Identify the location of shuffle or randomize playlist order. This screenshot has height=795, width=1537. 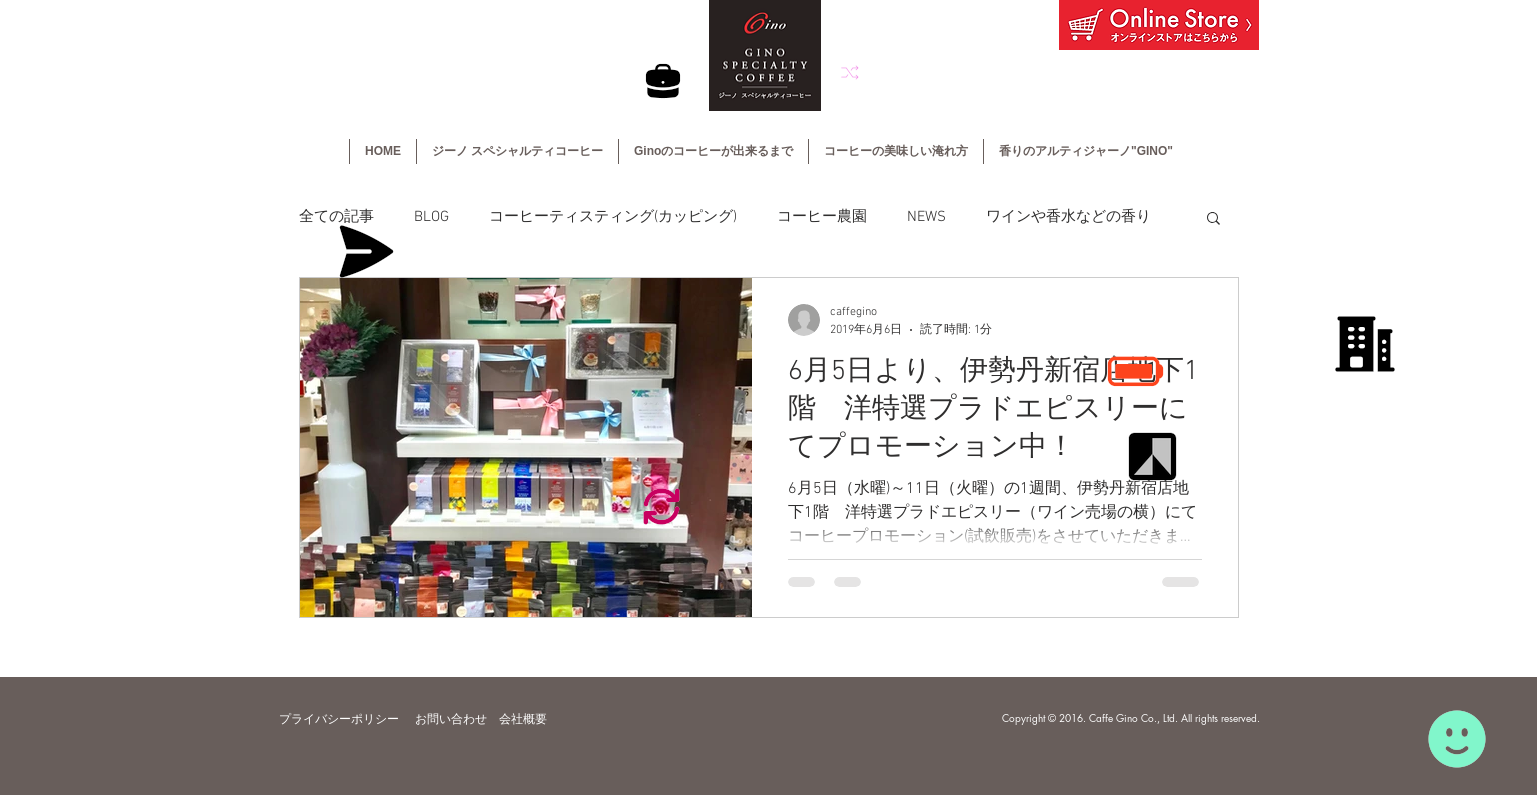
(849, 72).